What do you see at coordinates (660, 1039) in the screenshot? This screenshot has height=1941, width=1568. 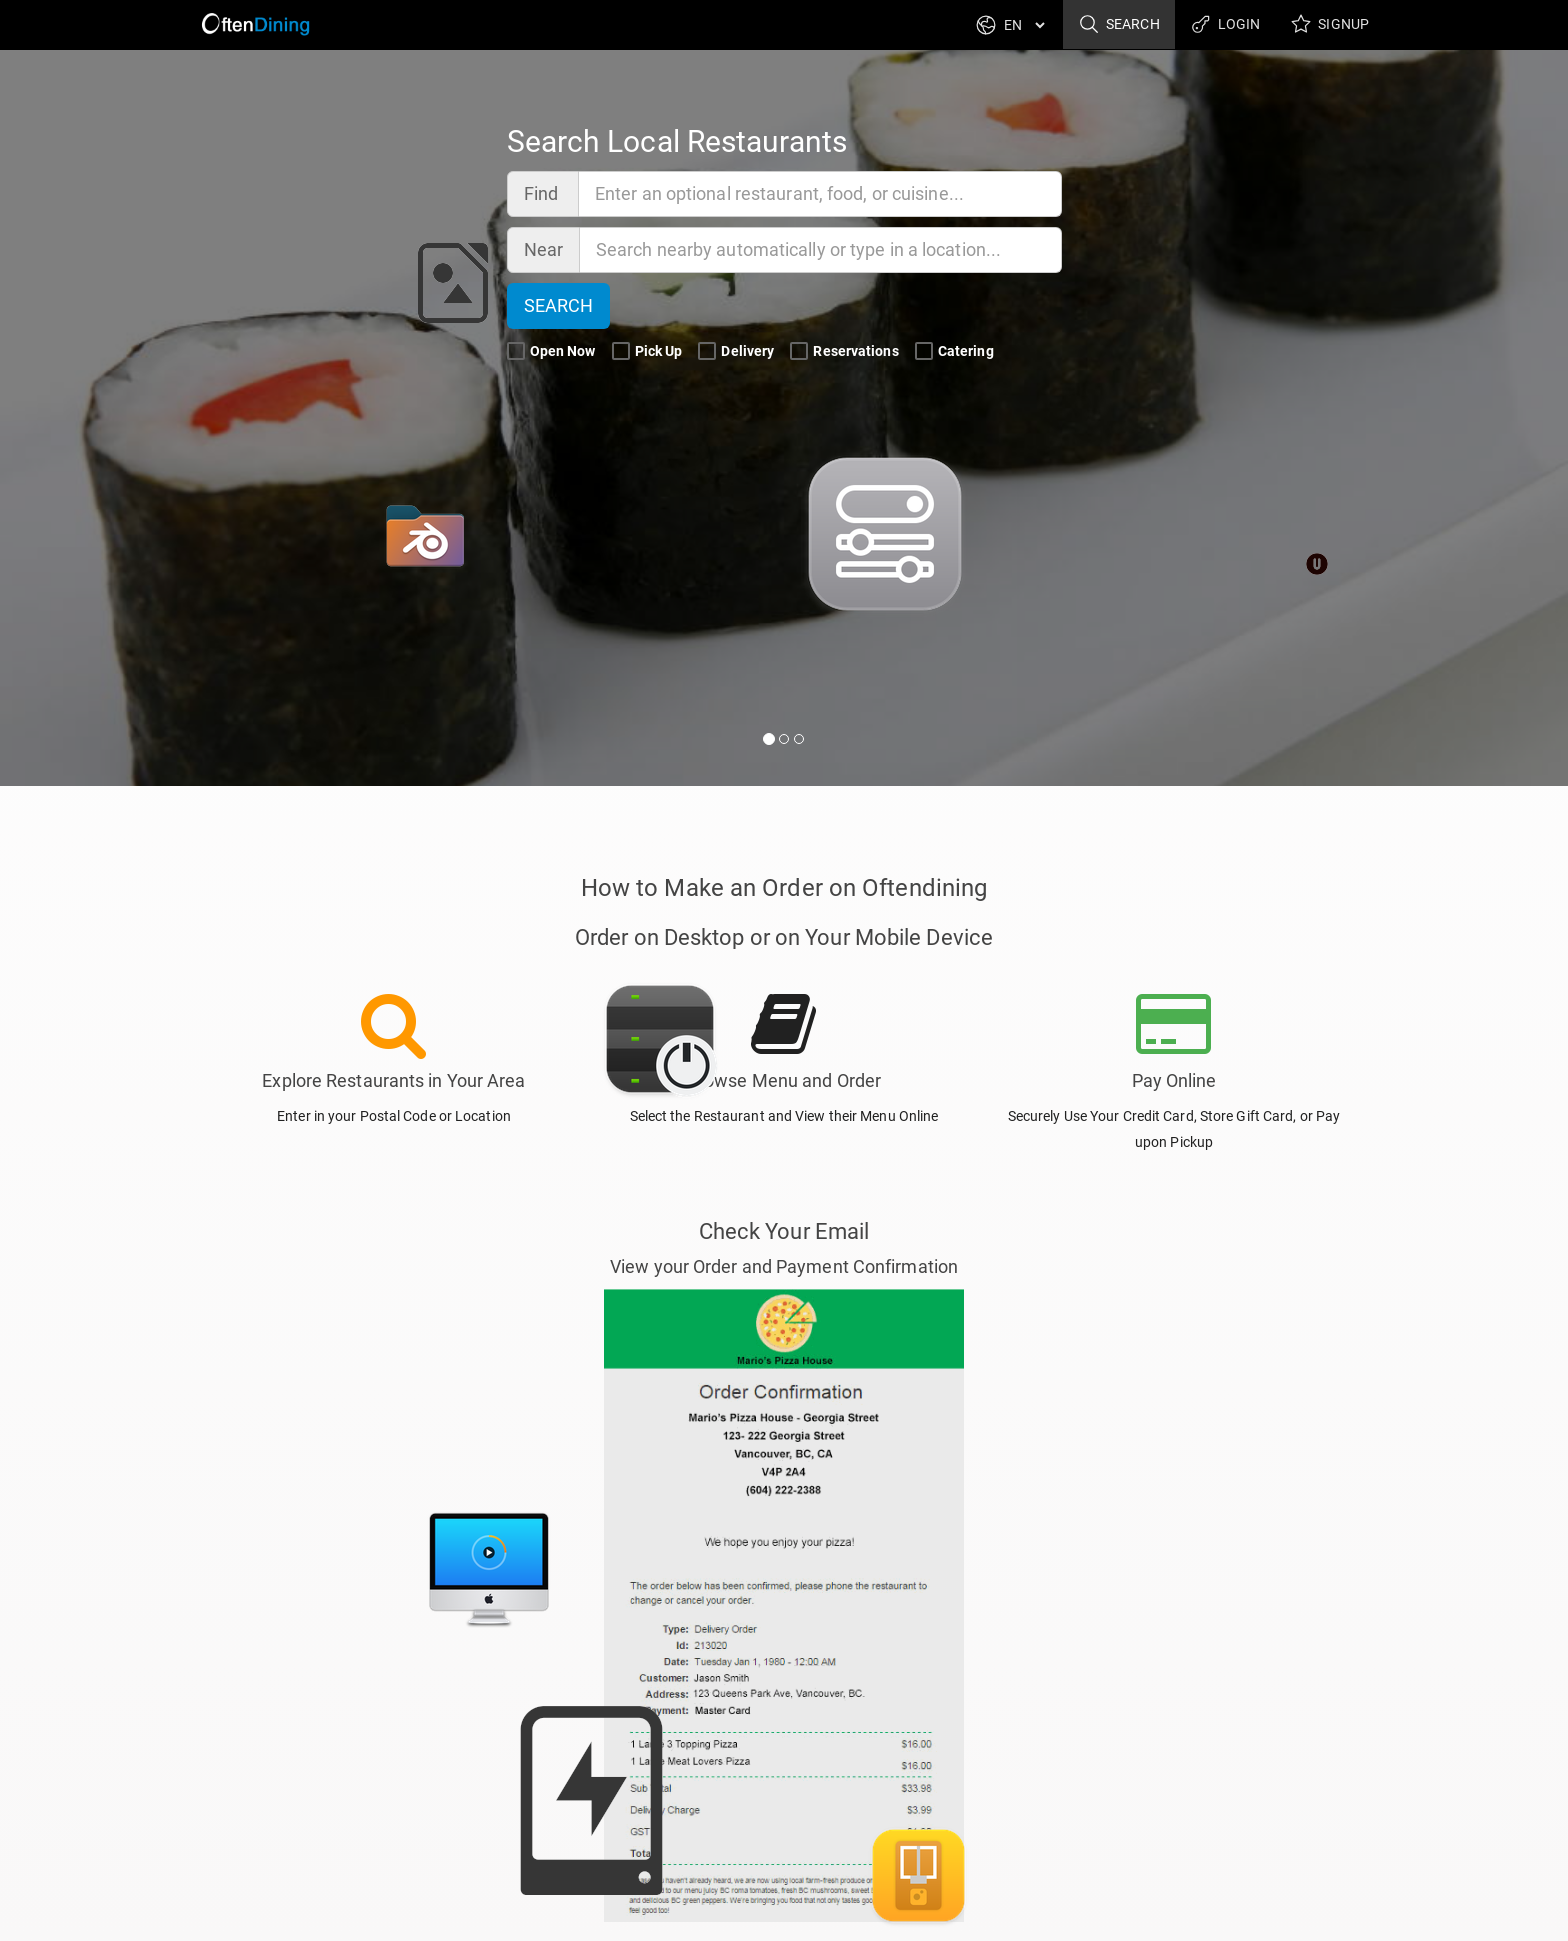 I see `configure network server boot preferences` at bounding box center [660, 1039].